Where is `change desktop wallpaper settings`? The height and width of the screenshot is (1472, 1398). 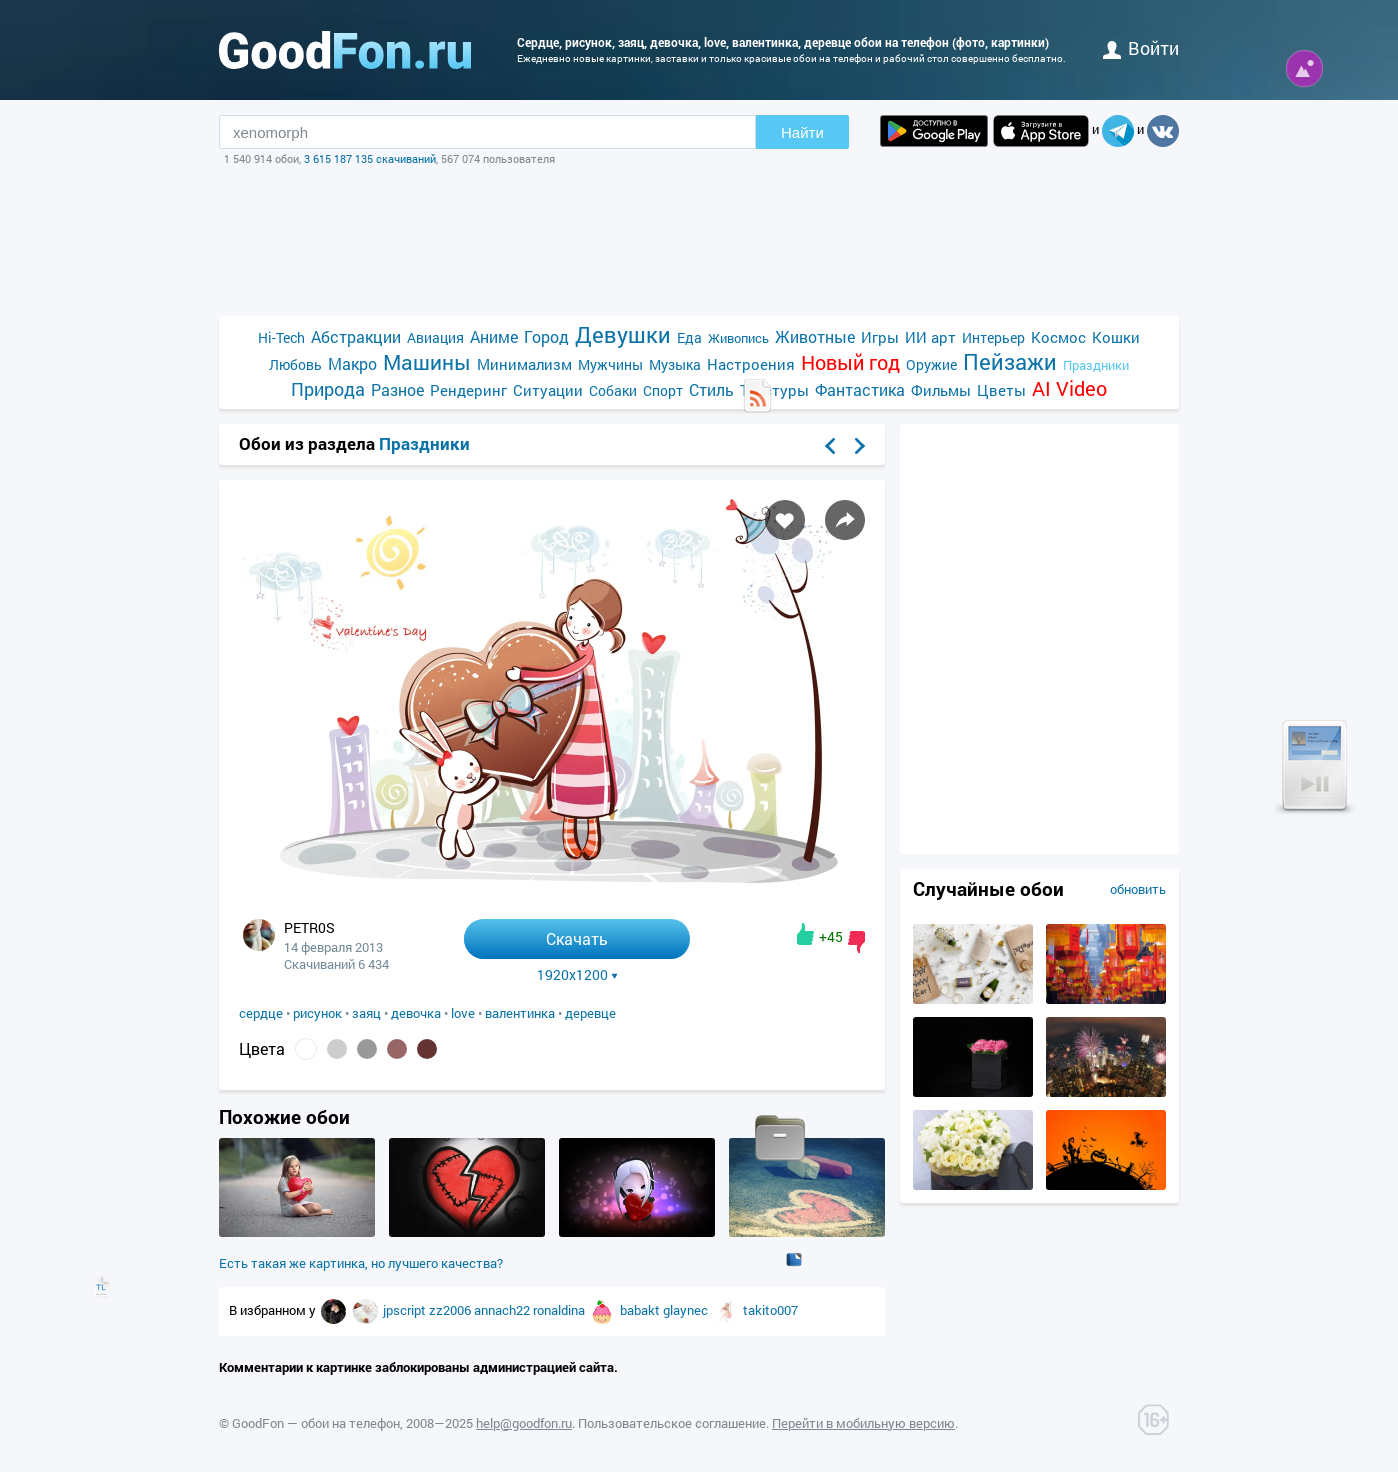 change desktop wallpaper settings is located at coordinates (794, 1259).